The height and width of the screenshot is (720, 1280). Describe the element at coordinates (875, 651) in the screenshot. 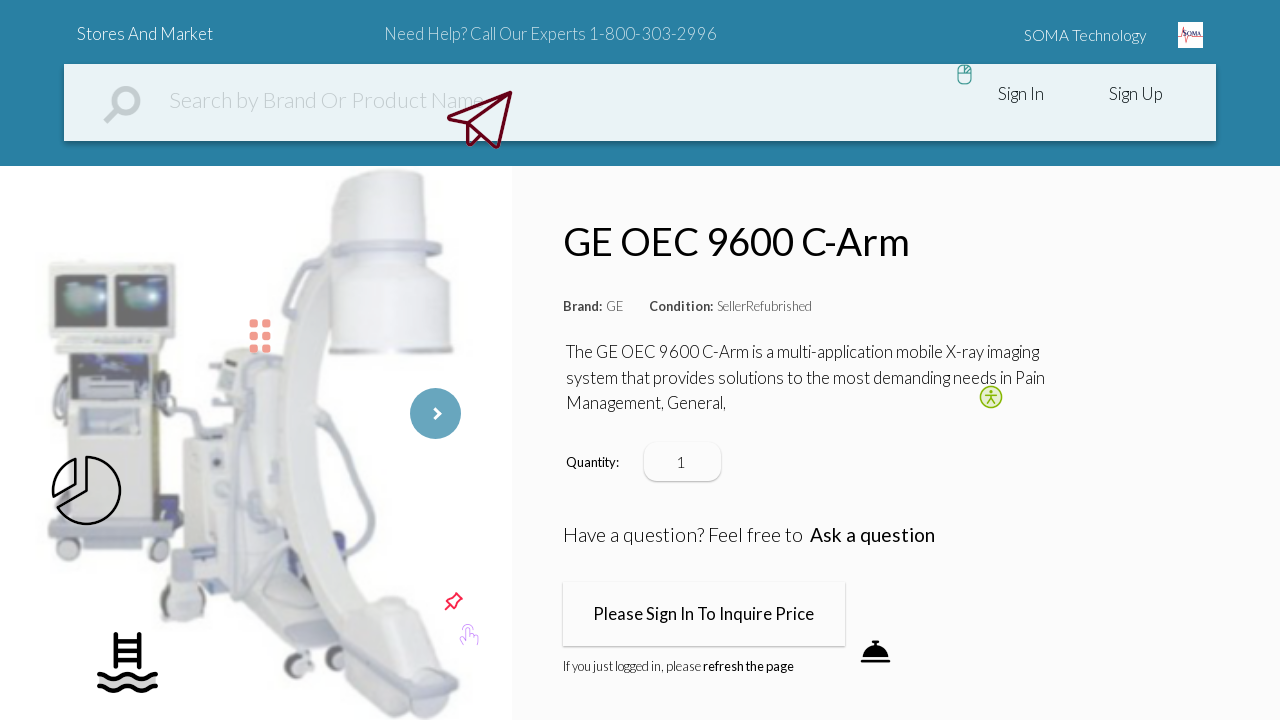

I see `request concierge or front desk assistance` at that location.